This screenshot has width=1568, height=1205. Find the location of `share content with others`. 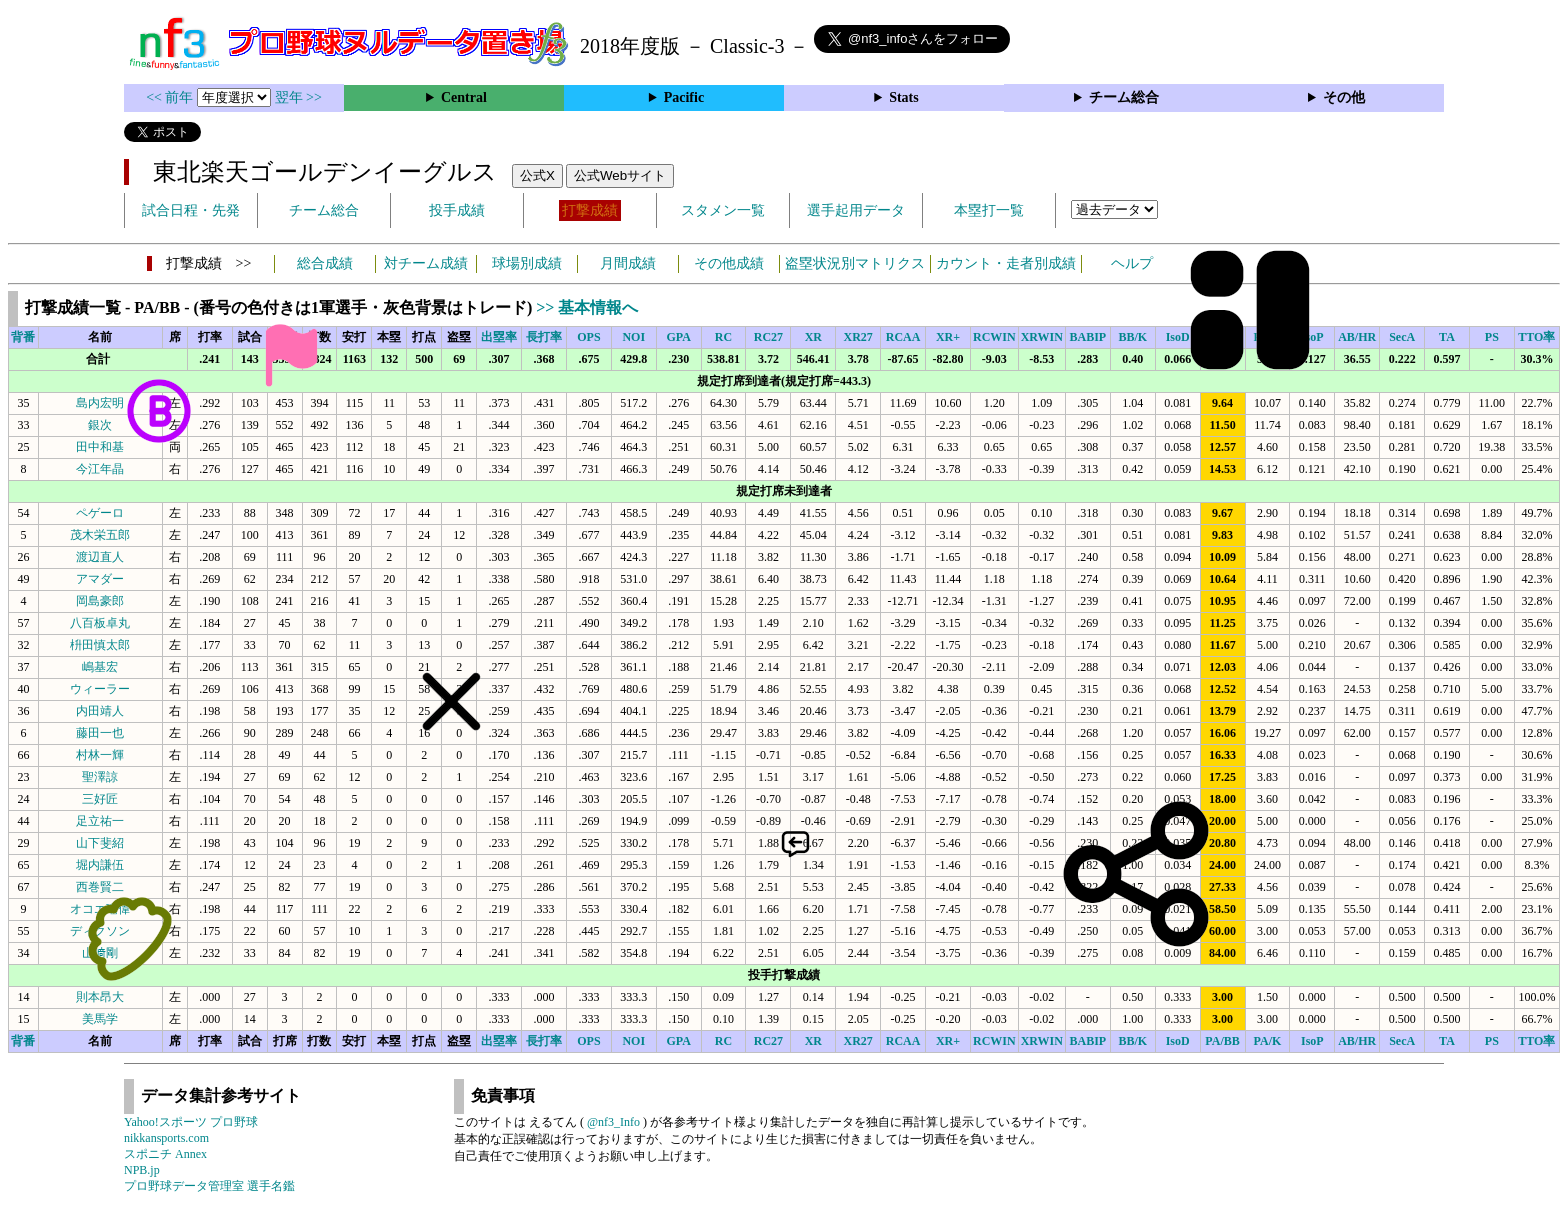

share content with others is located at coordinates (1136, 874).